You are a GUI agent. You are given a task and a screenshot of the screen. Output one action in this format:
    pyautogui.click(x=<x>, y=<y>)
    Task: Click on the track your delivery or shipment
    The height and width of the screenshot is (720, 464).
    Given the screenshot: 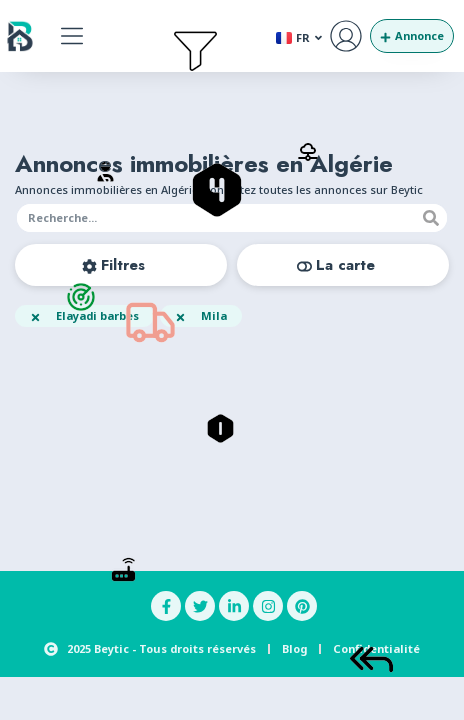 What is the action you would take?
    pyautogui.click(x=150, y=322)
    